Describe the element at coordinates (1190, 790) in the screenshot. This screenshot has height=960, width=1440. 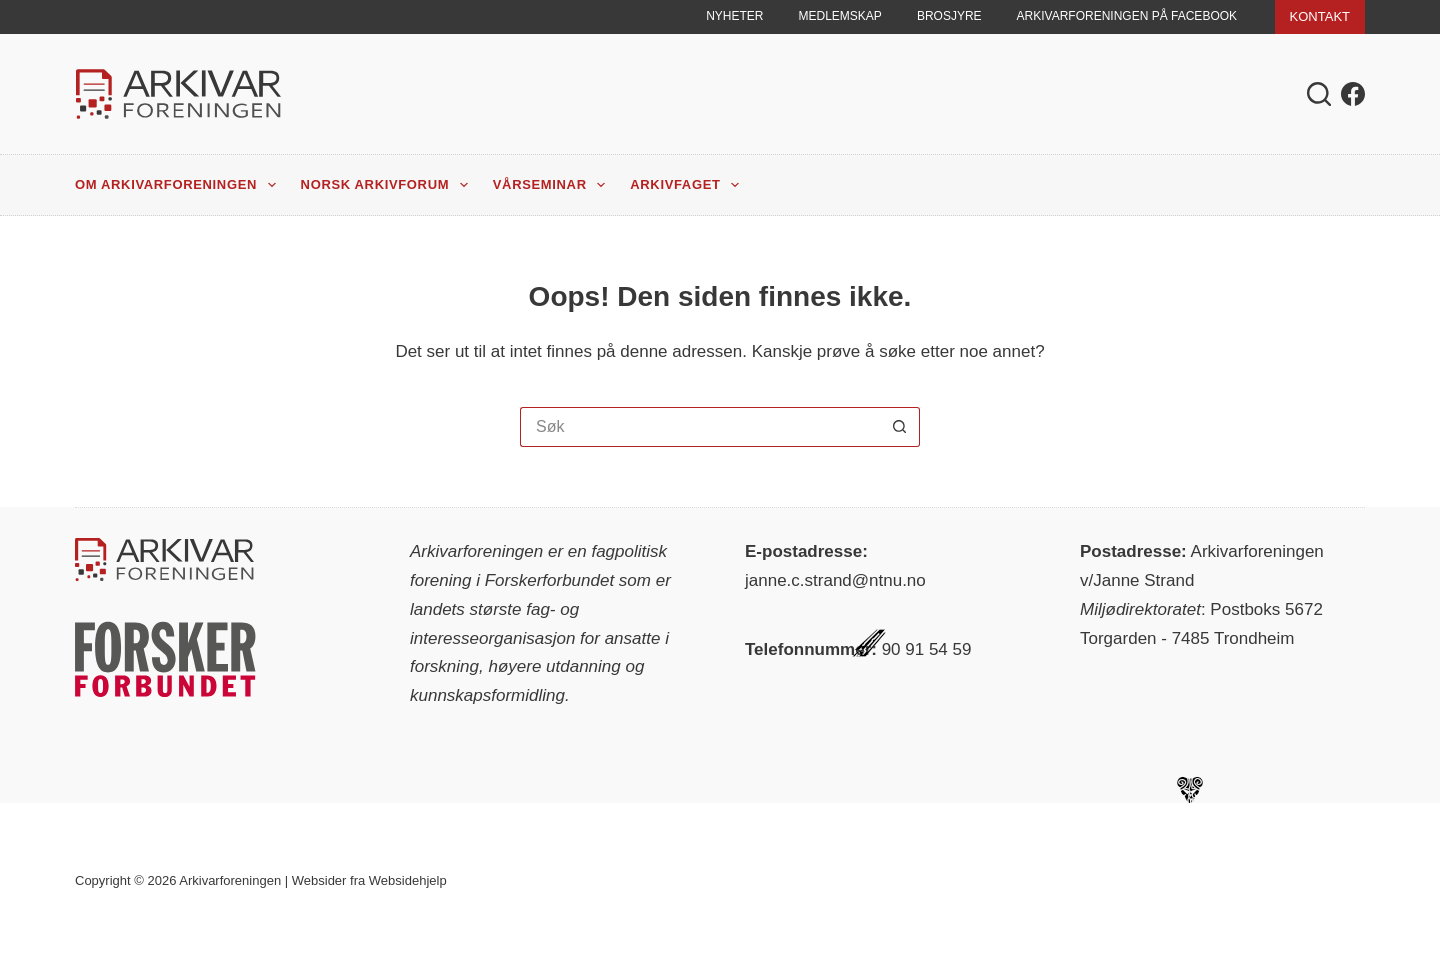
I see `select a guitar pick or musical accessory` at that location.